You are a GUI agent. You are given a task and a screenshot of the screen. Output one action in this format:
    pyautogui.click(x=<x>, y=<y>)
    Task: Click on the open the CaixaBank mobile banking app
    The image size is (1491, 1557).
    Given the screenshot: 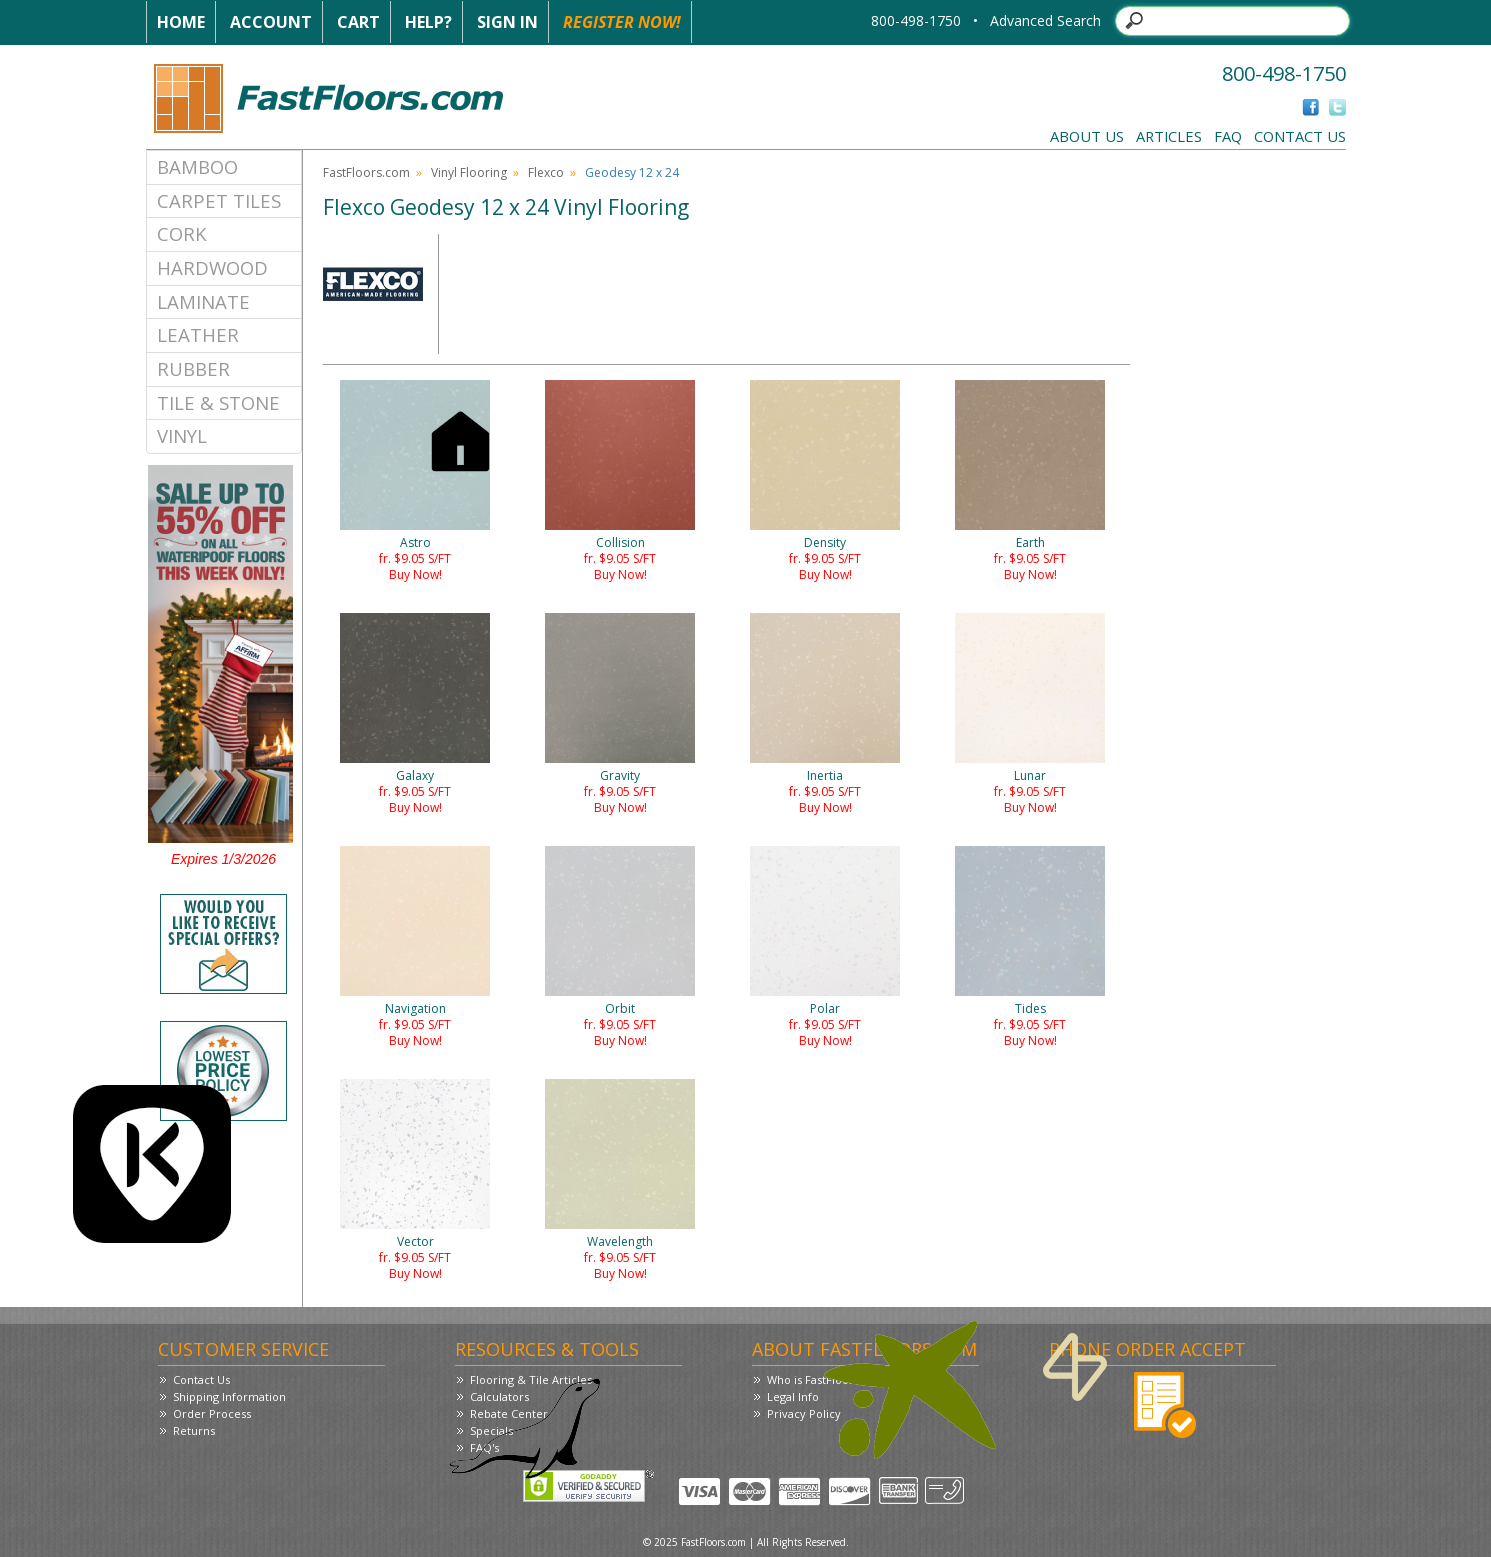 What is the action you would take?
    pyautogui.click(x=910, y=1390)
    